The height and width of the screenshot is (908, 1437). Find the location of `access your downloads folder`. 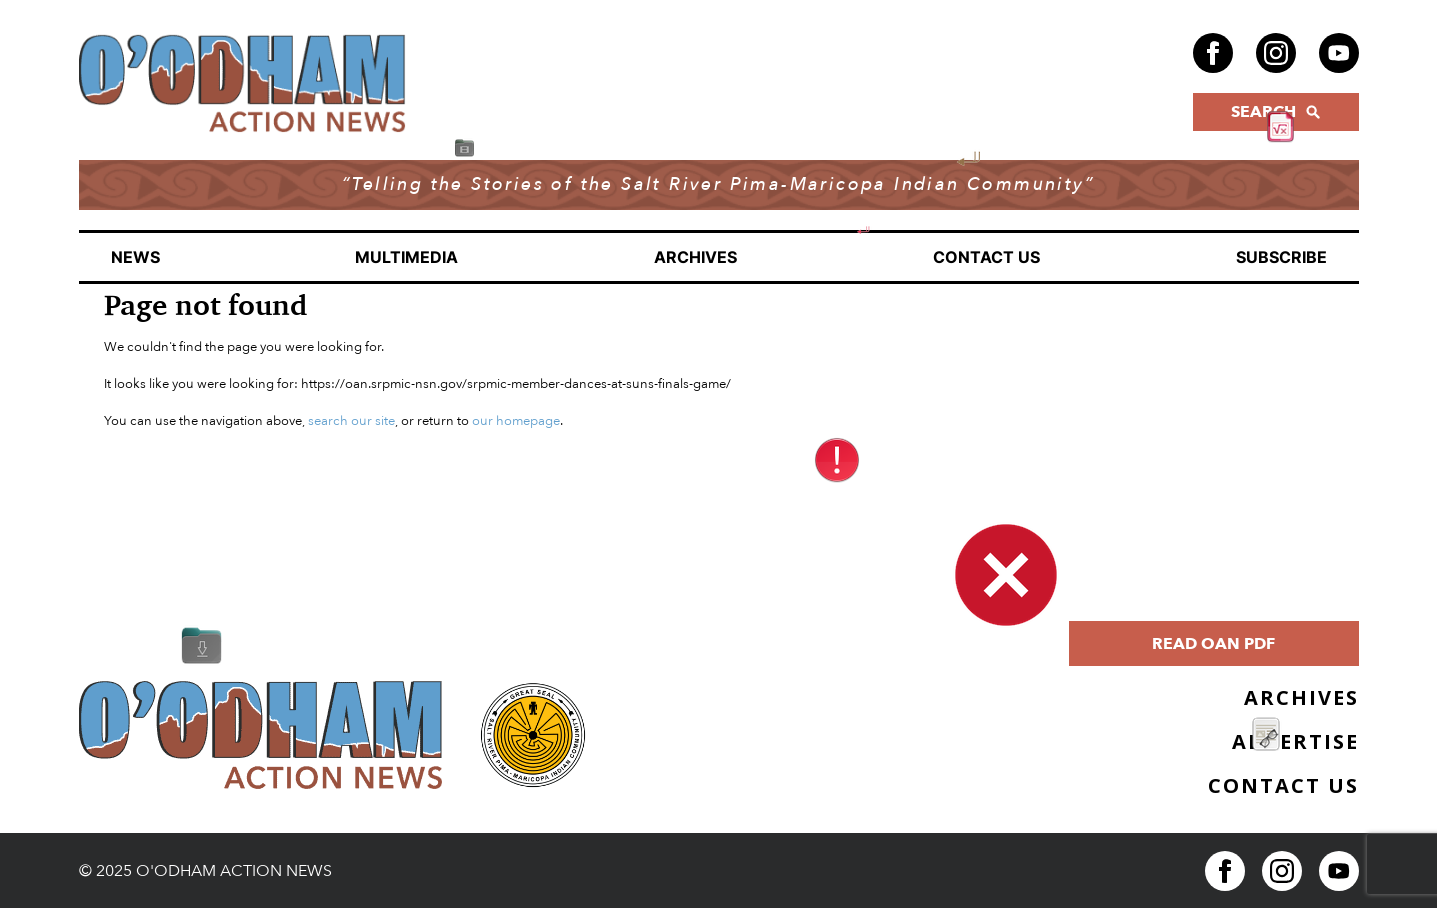

access your downloads folder is located at coordinates (201, 645).